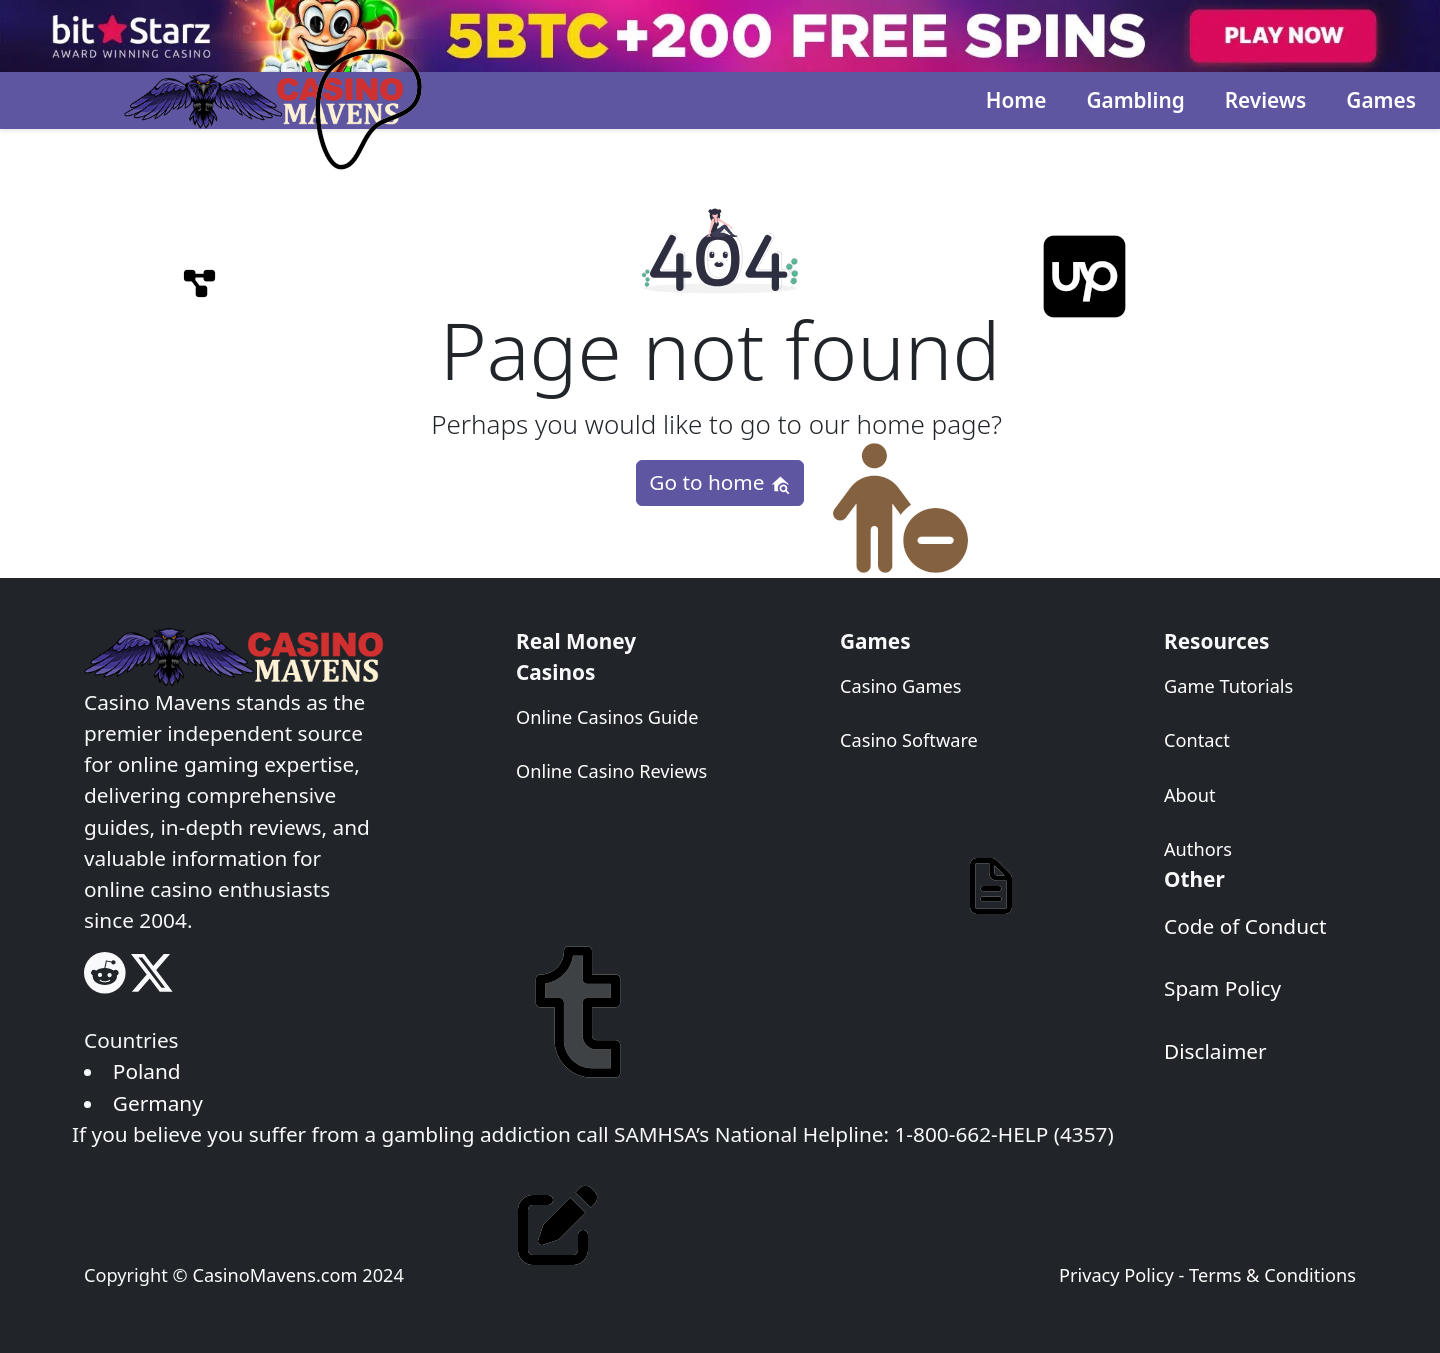 The width and height of the screenshot is (1440, 1353). What do you see at coordinates (364, 107) in the screenshot?
I see `link to patreon profile or page` at bounding box center [364, 107].